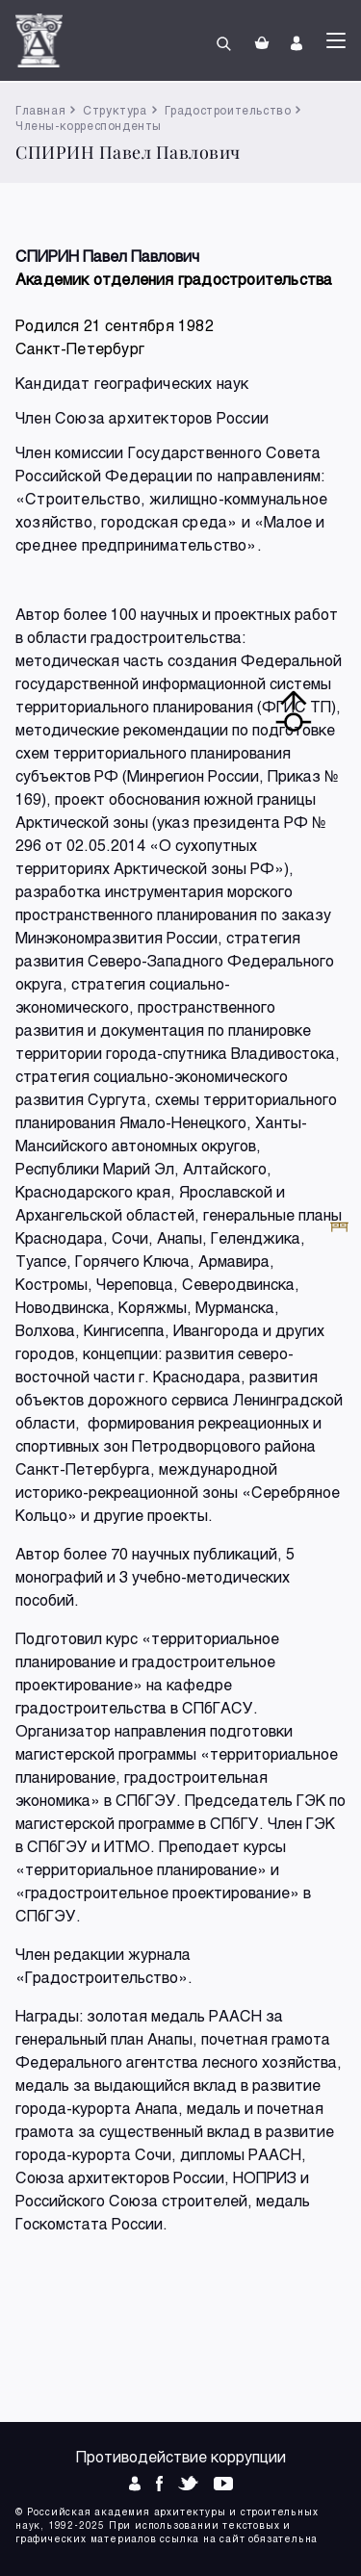  What do you see at coordinates (339, 1226) in the screenshot?
I see `access workspace or office settings` at bounding box center [339, 1226].